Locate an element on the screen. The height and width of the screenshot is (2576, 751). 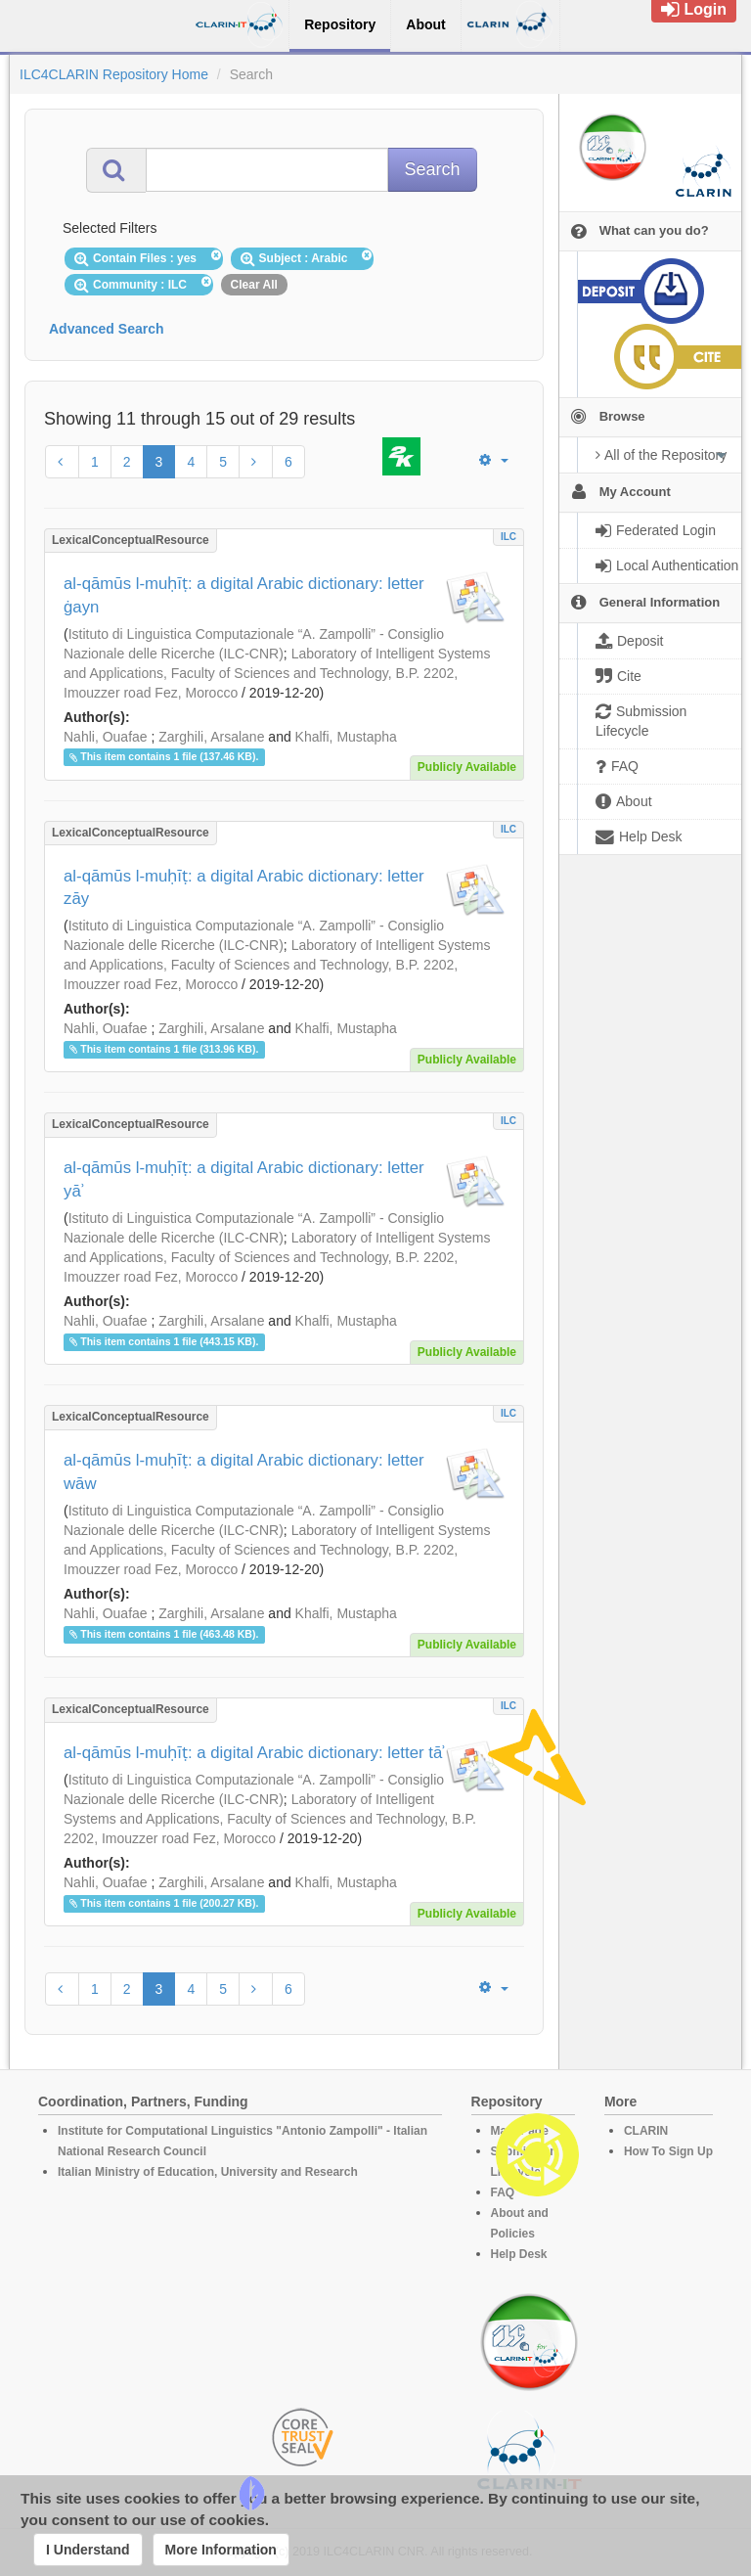
open mapillary street-level imagery app is located at coordinates (537, 1757).